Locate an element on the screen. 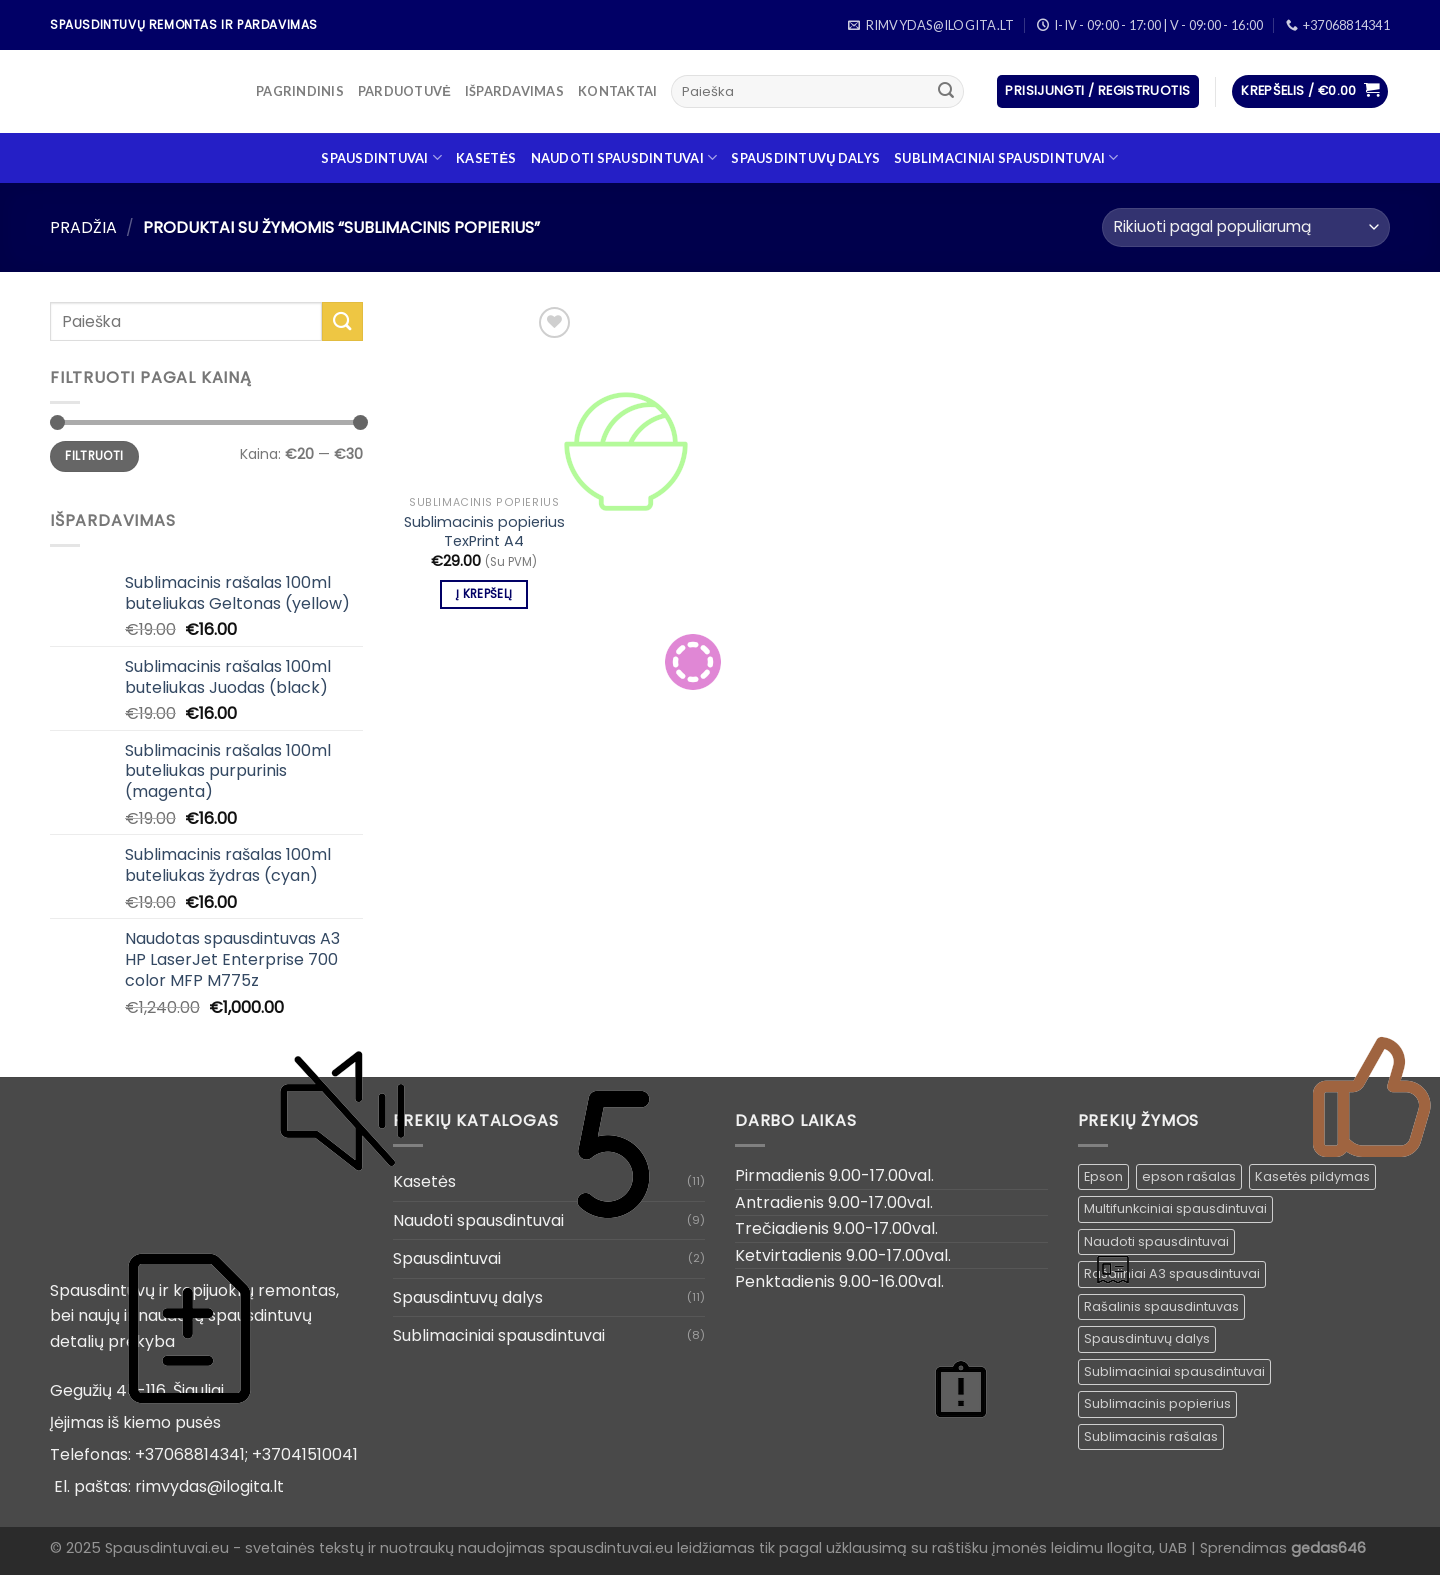 Image resolution: width=1440 pixels, height=1575 pixels. like or upvote content is located at coordinates (1374, 1096).